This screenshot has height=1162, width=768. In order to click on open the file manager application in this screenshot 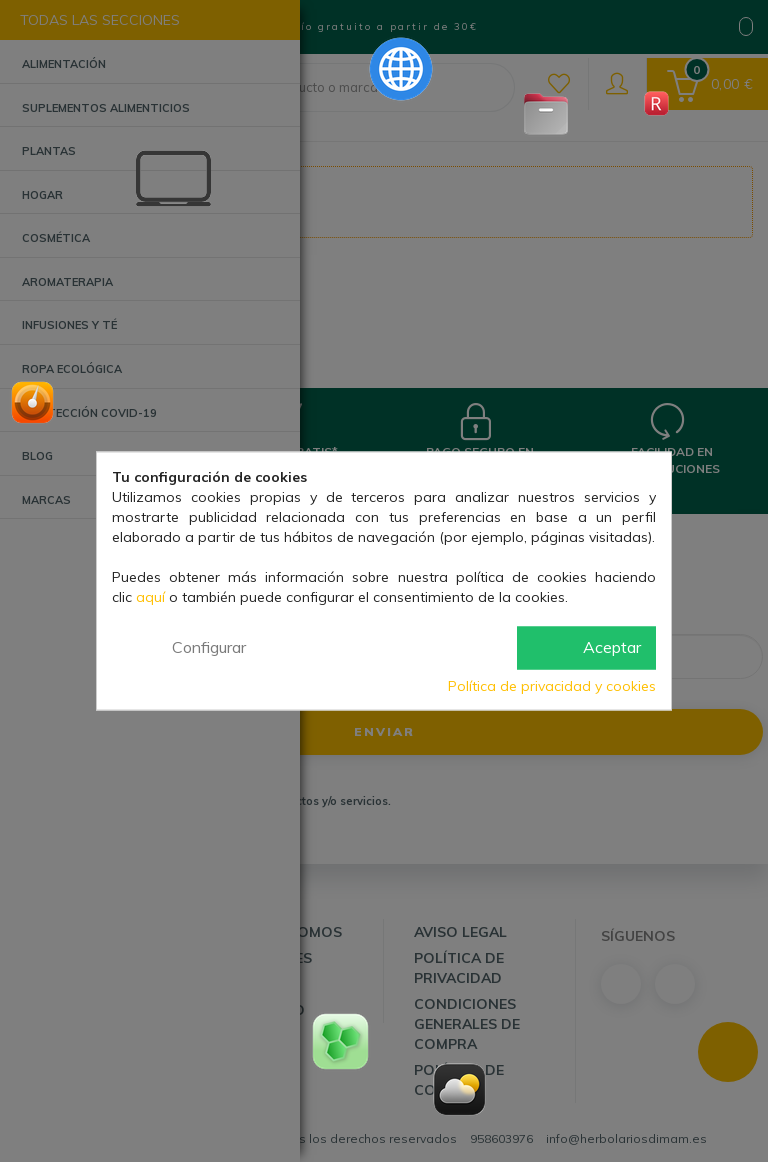, I will do `click(546, 114)`.